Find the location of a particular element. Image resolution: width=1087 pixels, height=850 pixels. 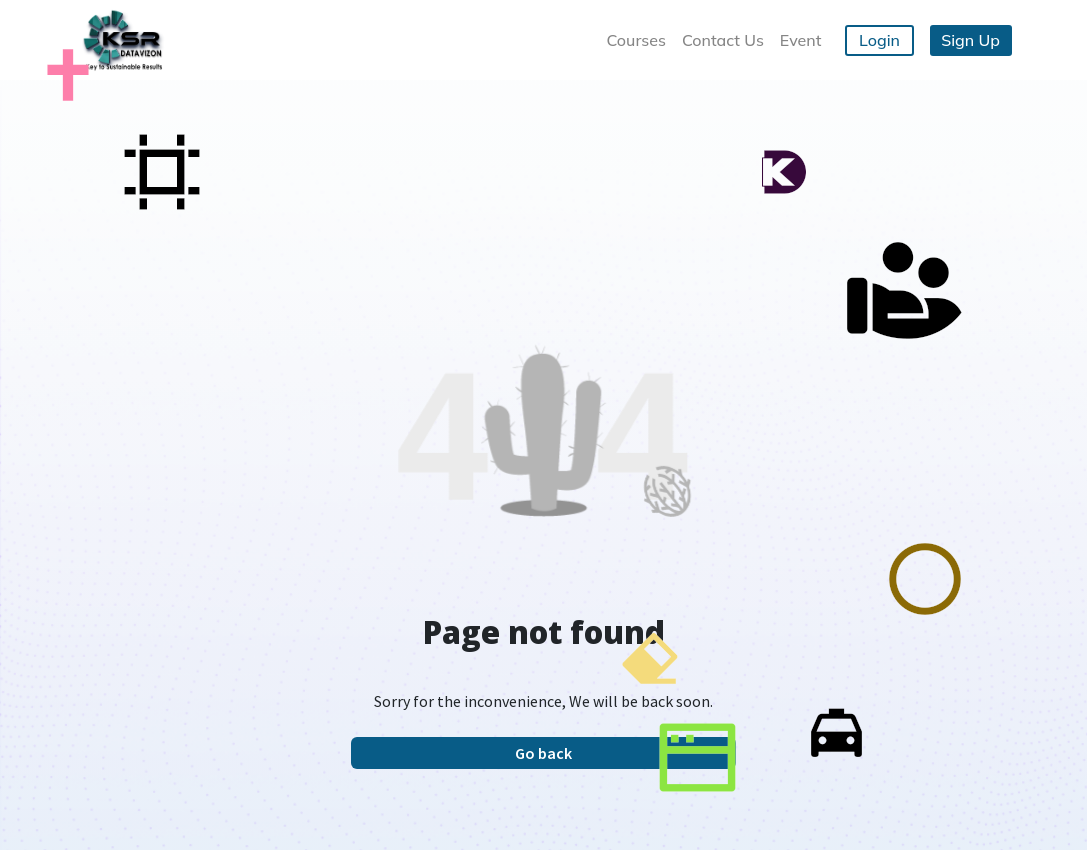

select or edit an artboard is located at coordinates (162, 172).